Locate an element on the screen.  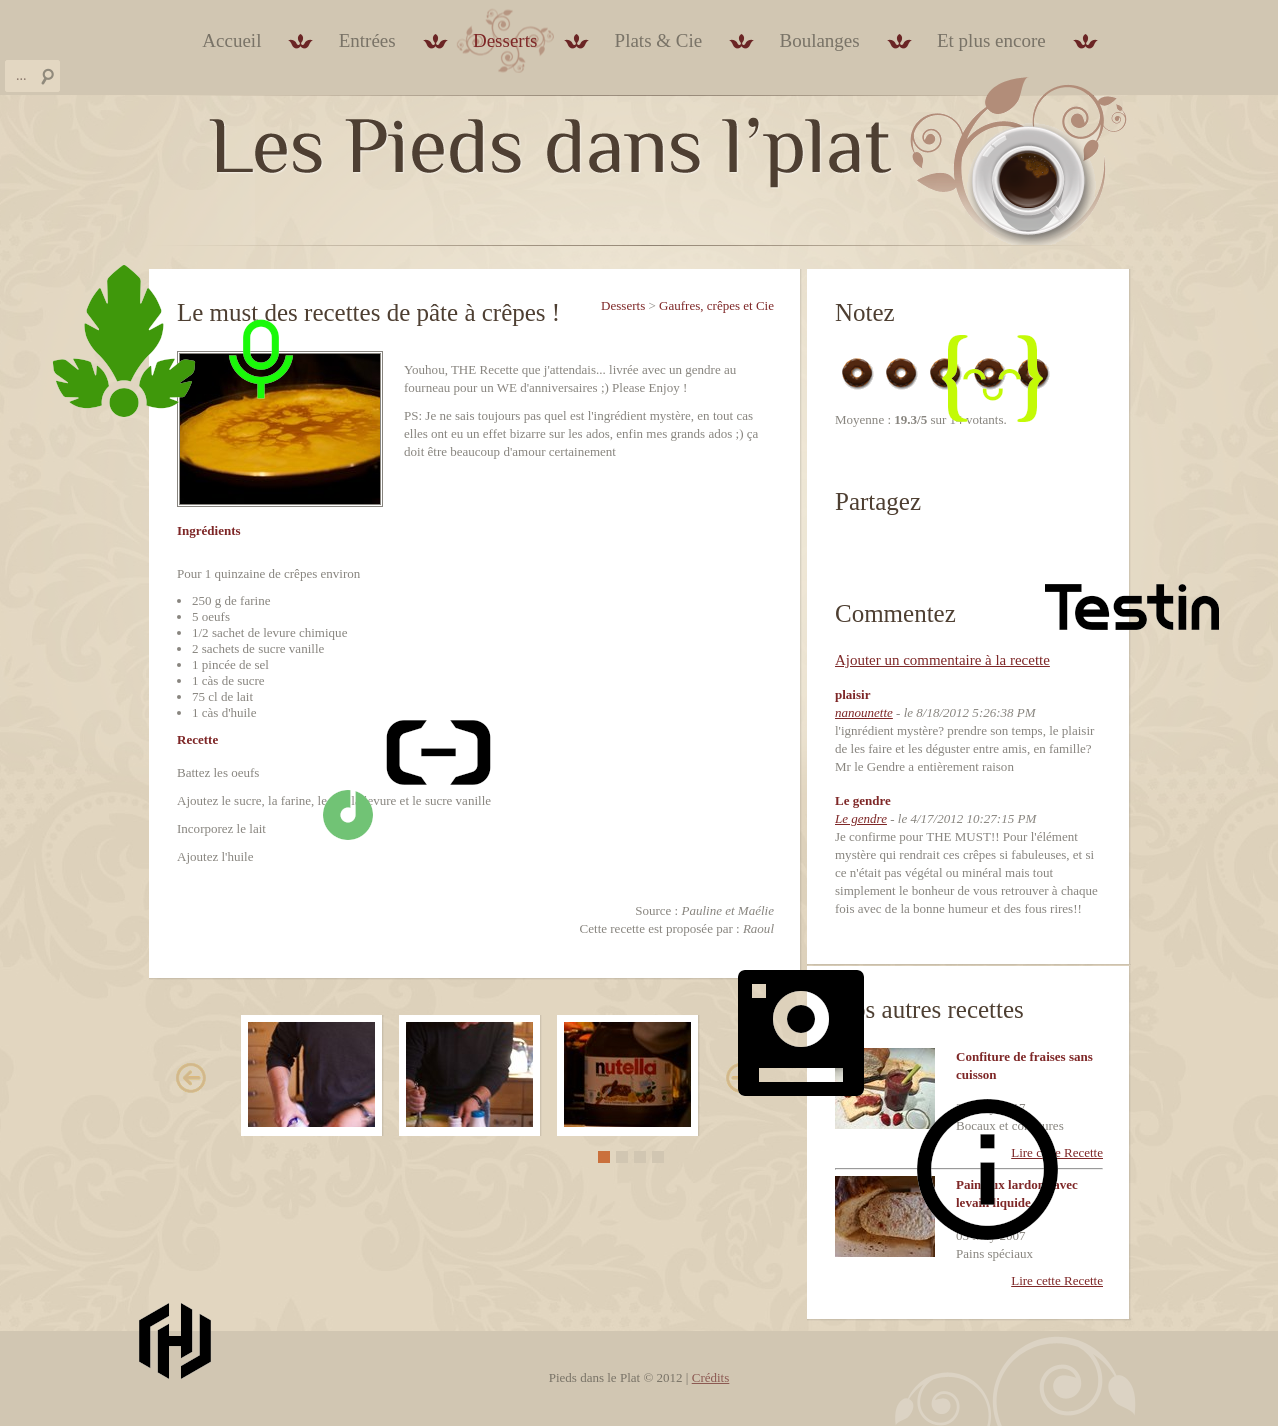
view more information or details is located at coordinates (987, 1169).